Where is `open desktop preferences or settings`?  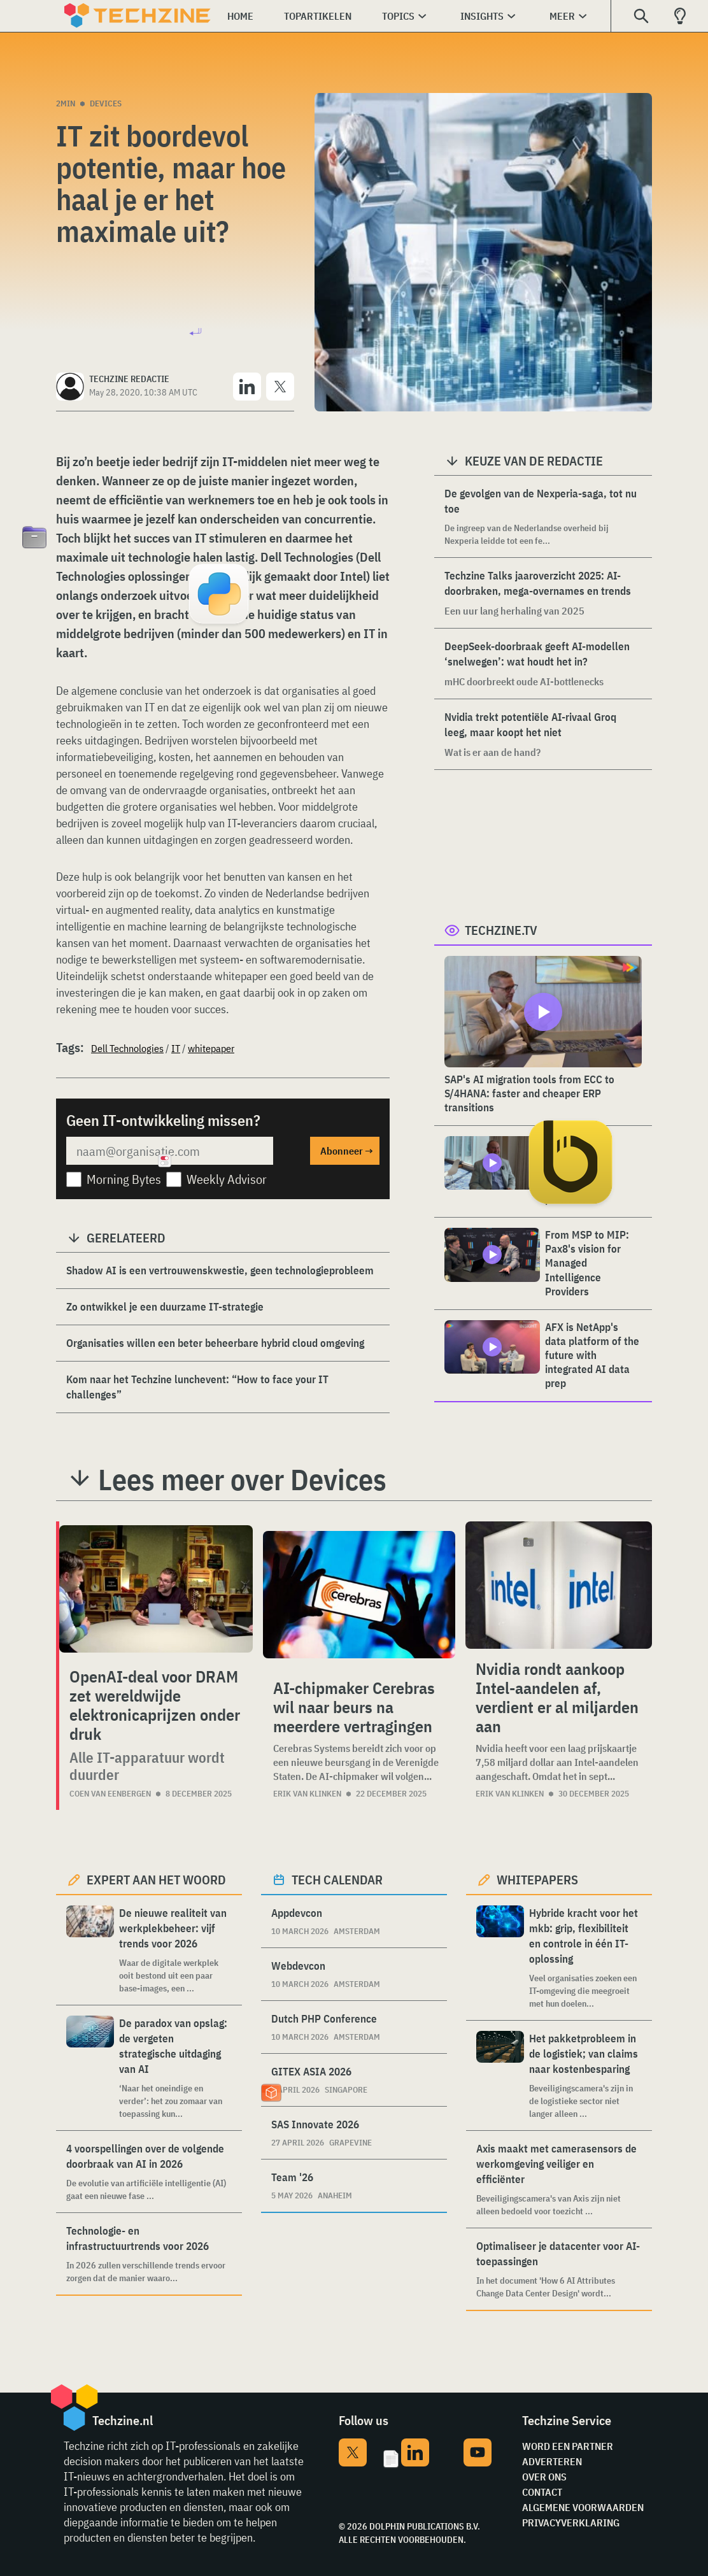 open desktop preferences or settings is located at coordinates (164, 1160).